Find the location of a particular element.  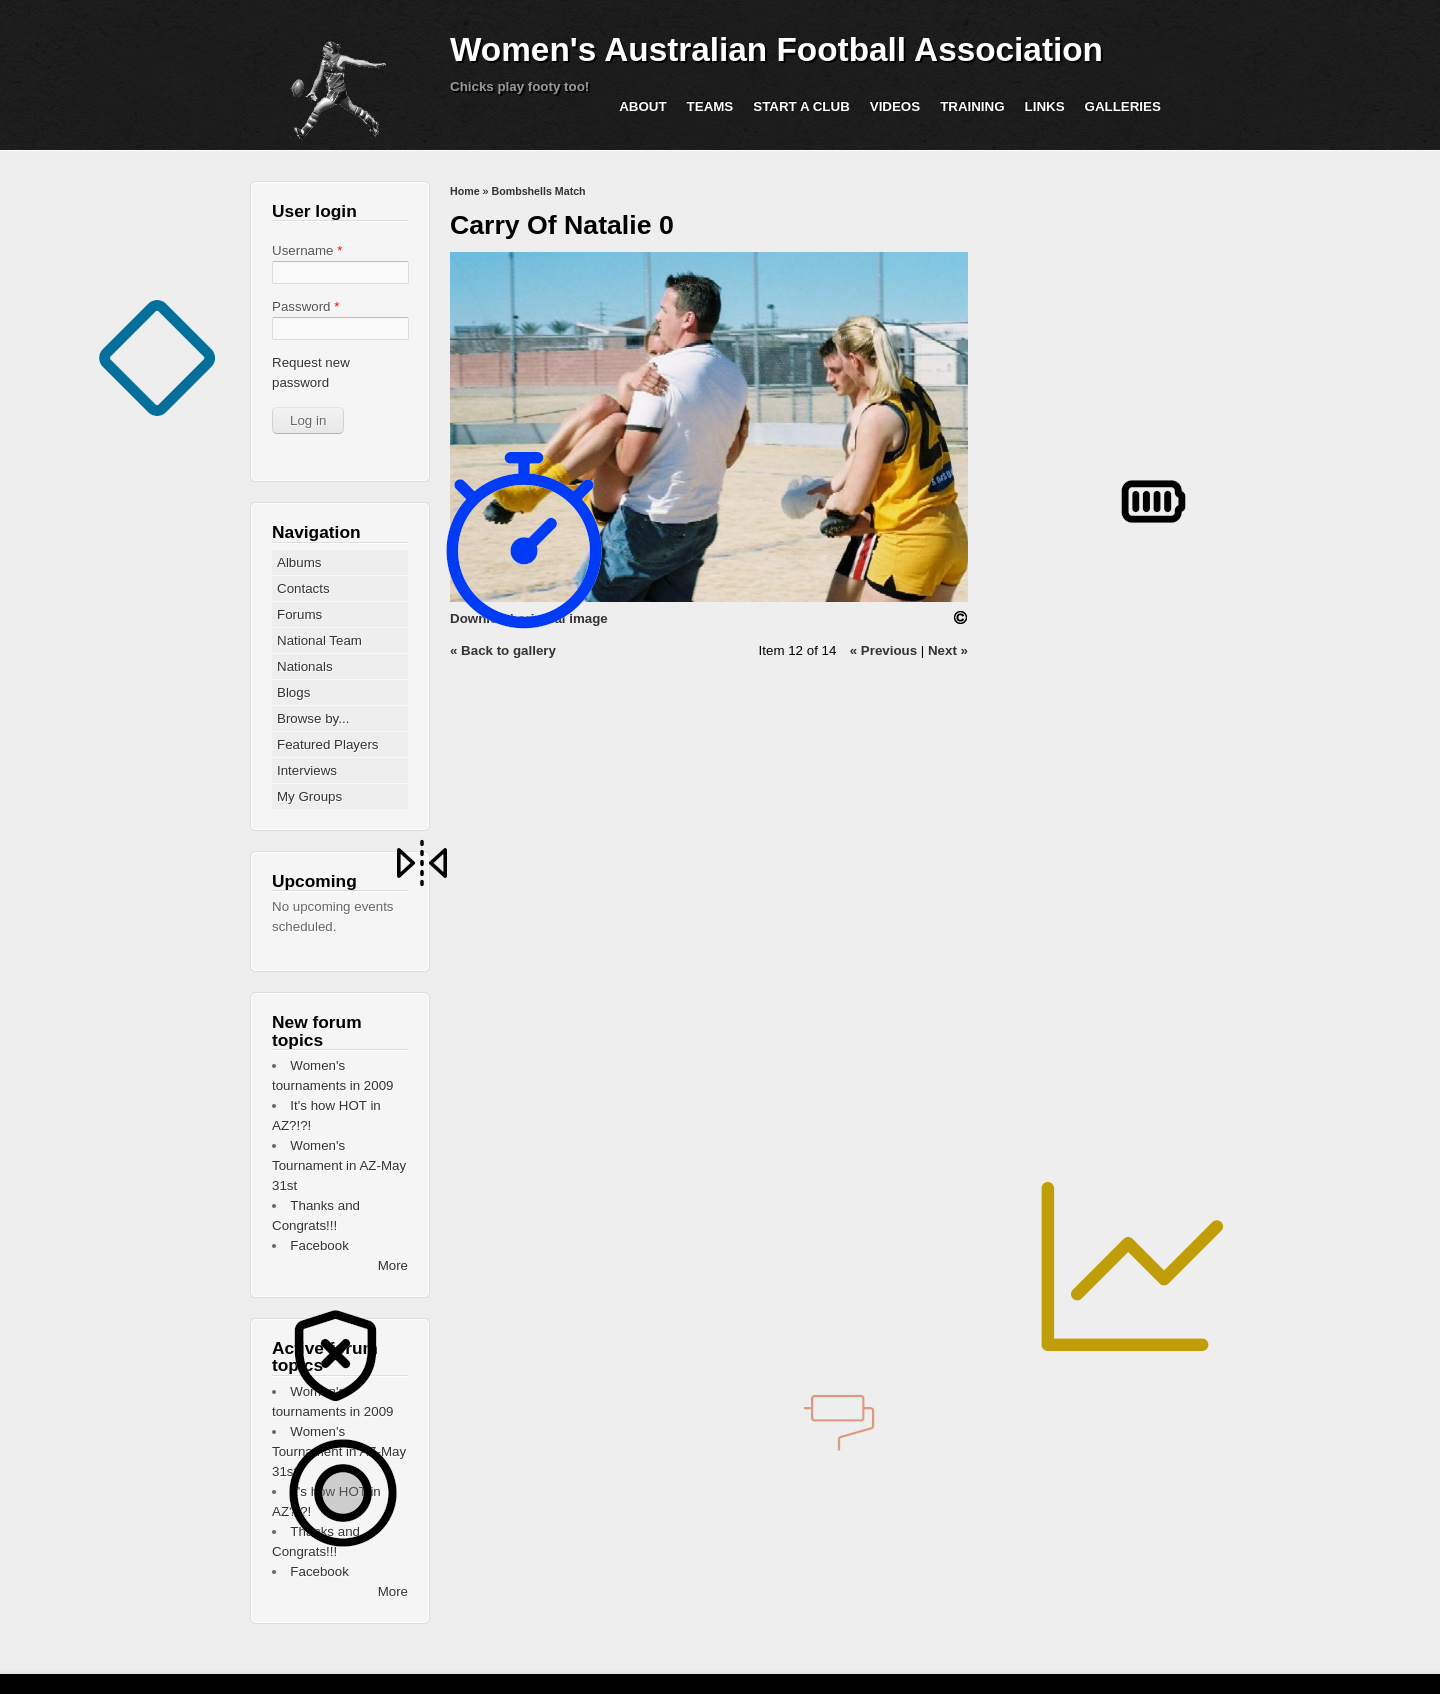

view analytics or statistics is located at coordinates (1134, 1266).